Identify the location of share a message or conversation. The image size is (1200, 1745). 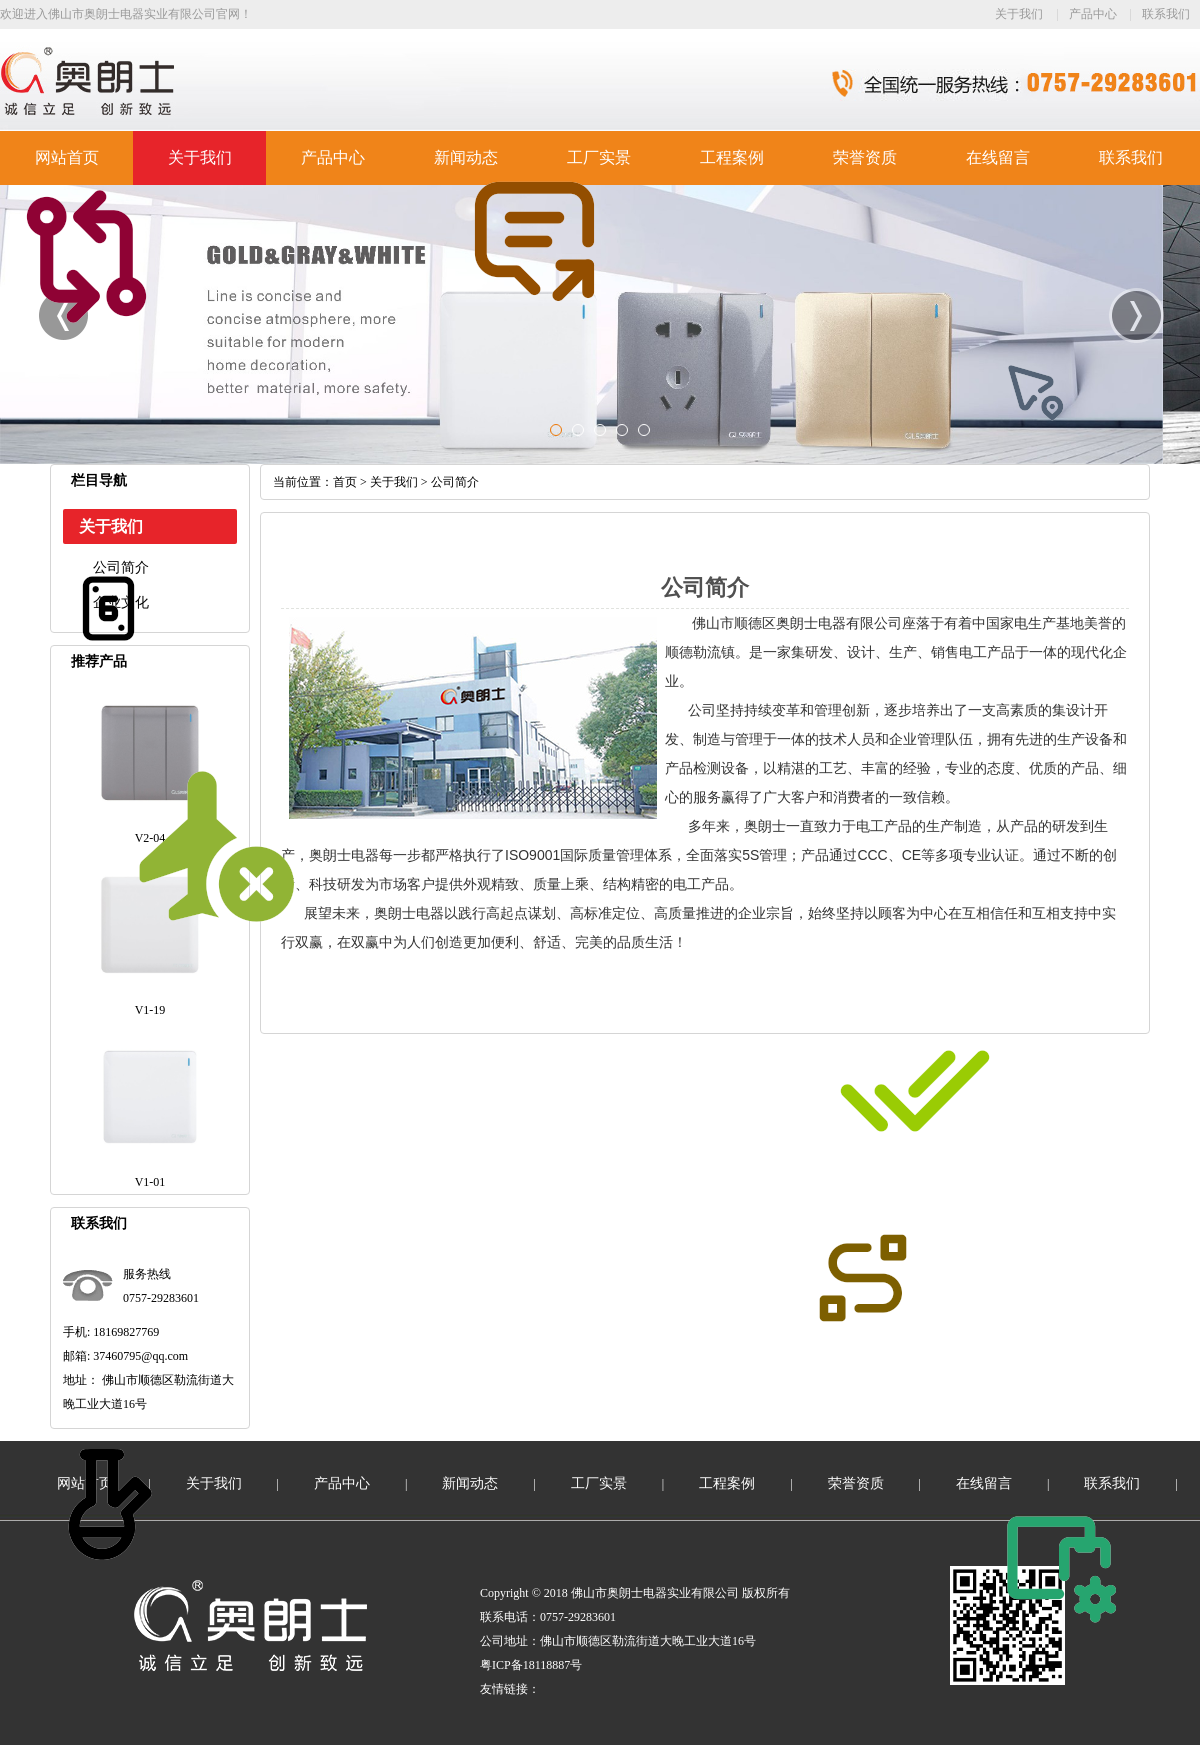
(534, 235).